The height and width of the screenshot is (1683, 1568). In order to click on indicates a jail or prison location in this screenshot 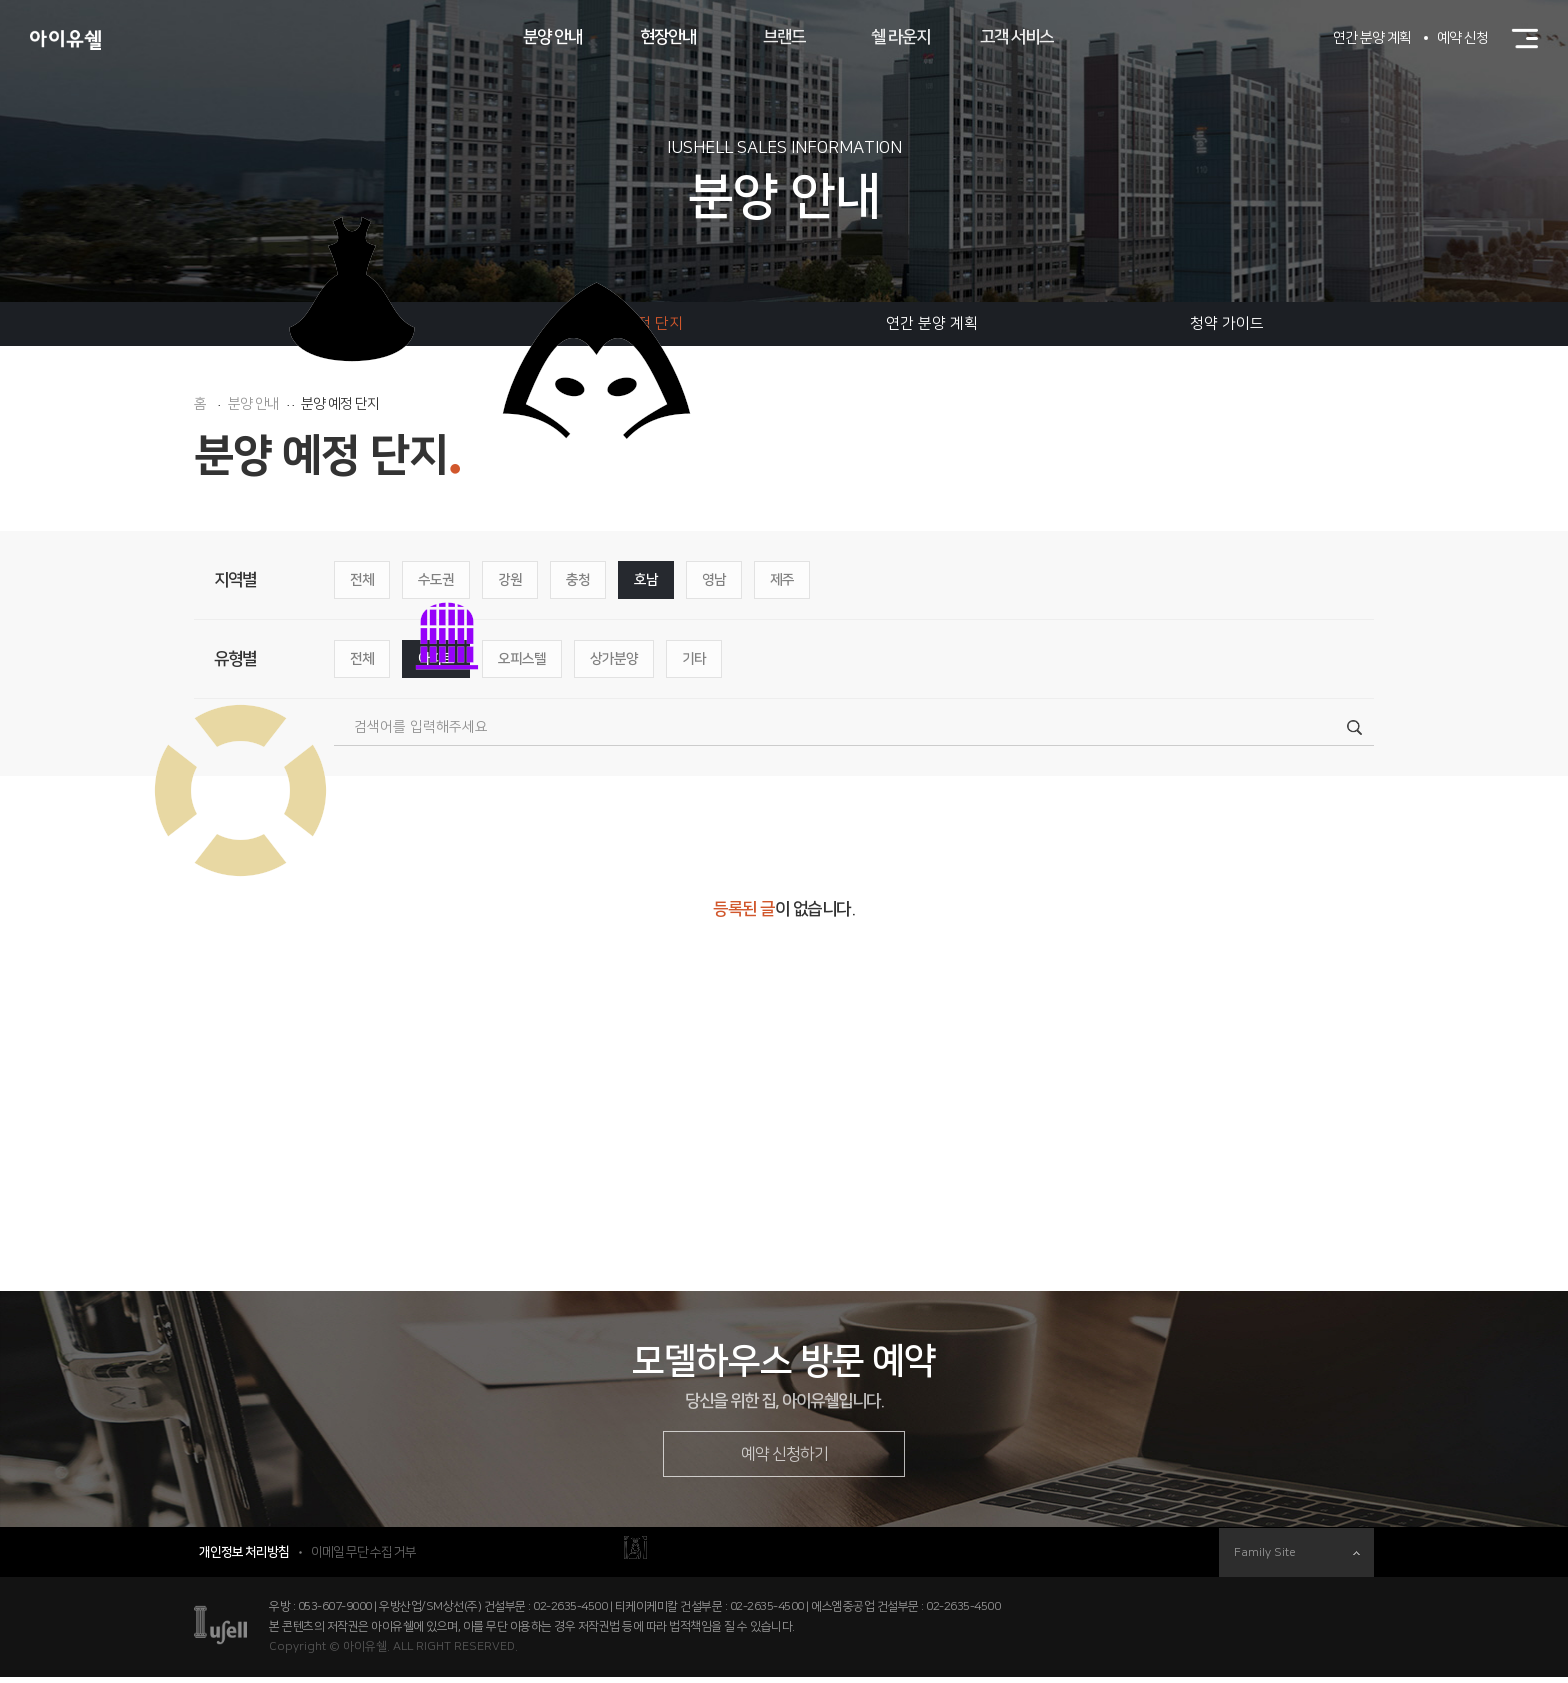, I will do `click(447, 636)`.